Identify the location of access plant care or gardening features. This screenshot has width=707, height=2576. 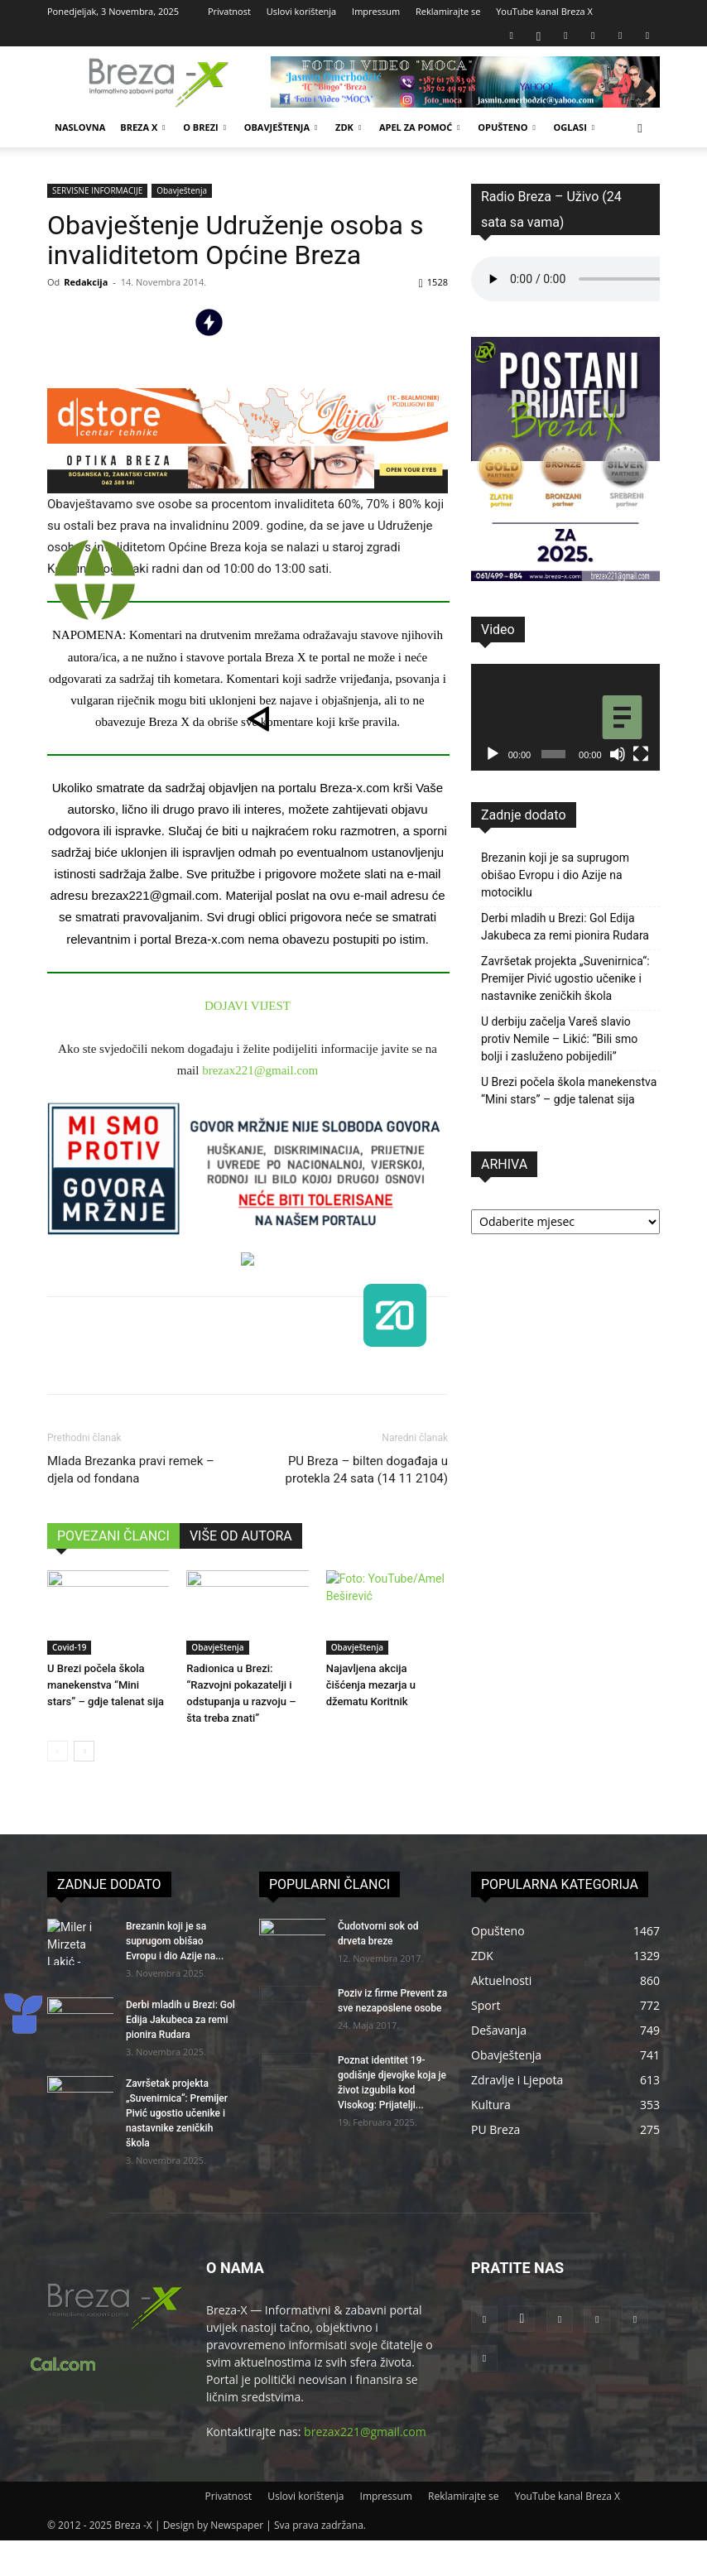
(24, 2013).